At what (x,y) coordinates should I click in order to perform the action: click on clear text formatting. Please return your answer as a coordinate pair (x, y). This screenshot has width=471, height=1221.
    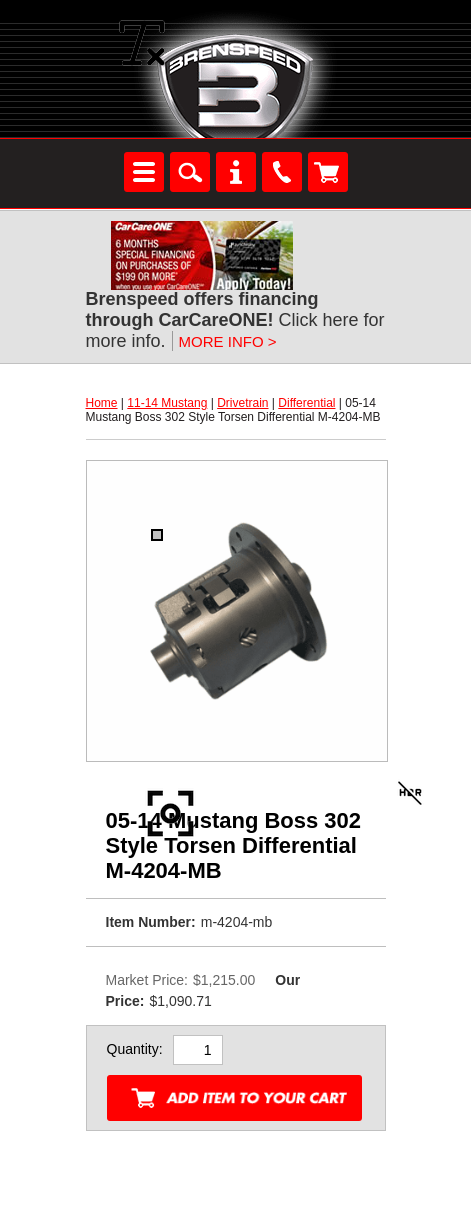
    Looking at the image, I should click on (142, 43).